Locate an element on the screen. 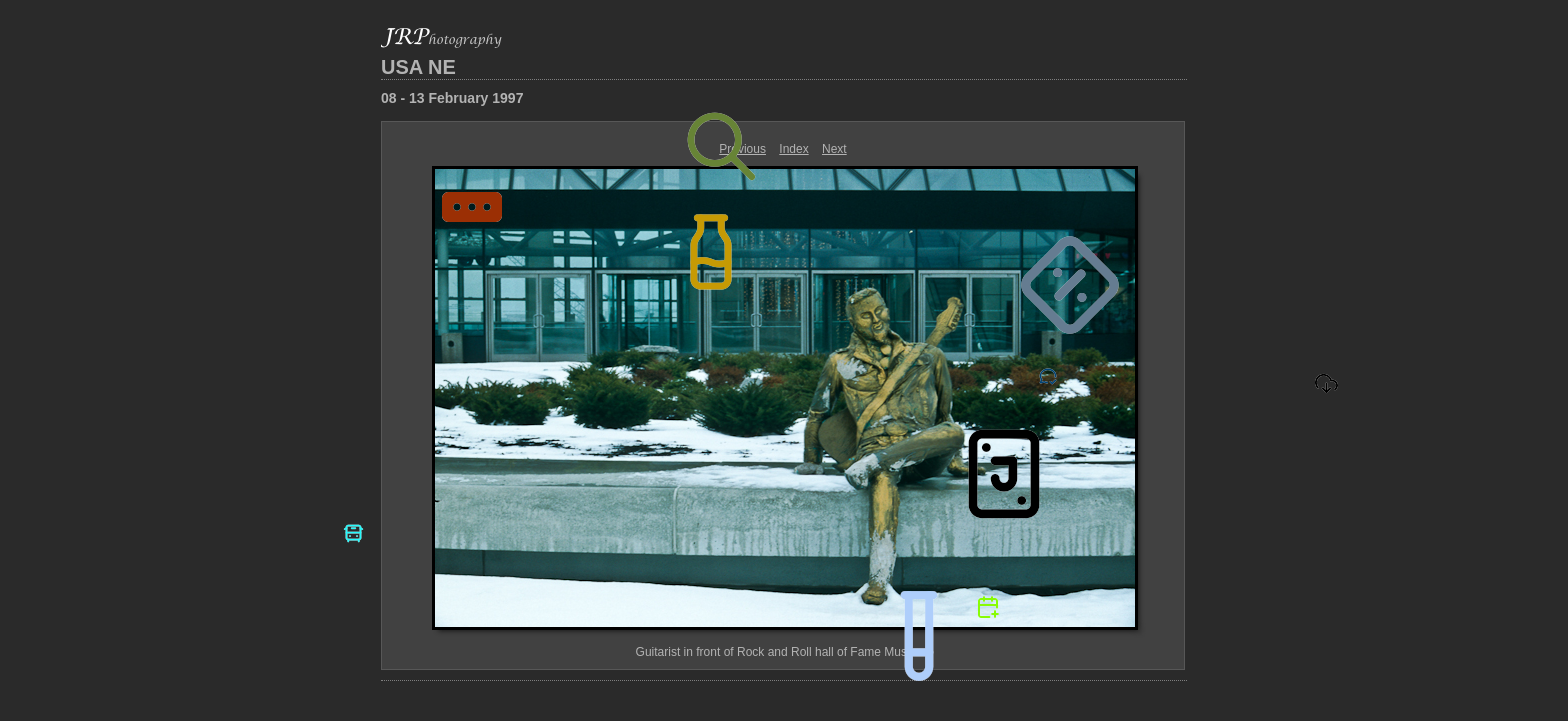  add milk to shopping list is located at coordinates (711, 252).